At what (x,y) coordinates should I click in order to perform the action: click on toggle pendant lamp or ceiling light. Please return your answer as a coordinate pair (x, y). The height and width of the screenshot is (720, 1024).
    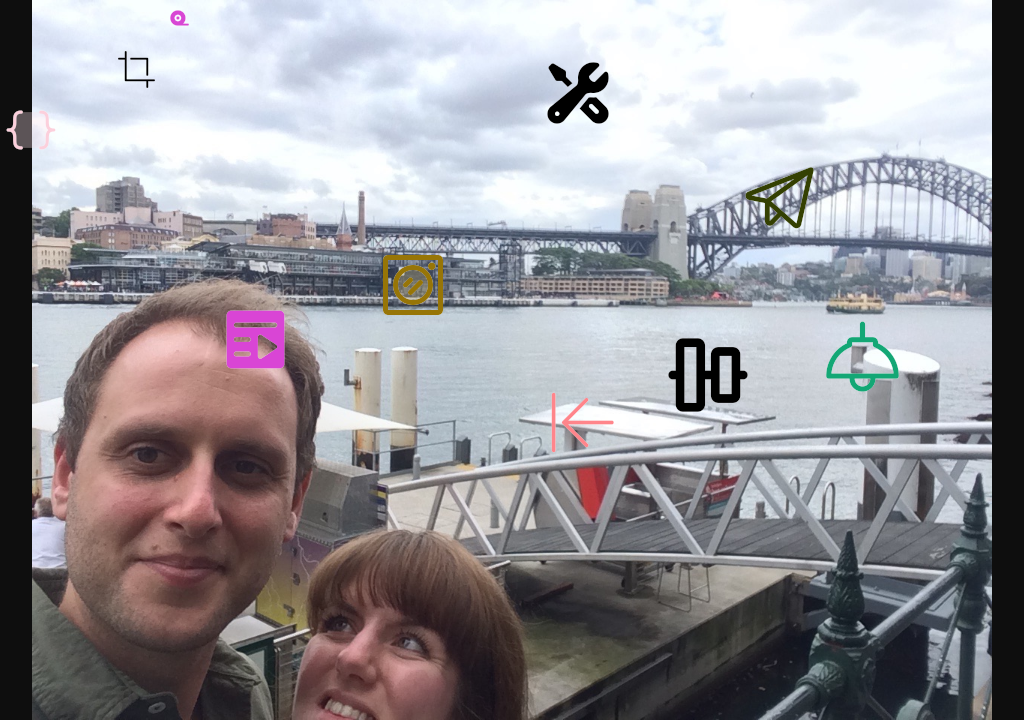
    Looking at the image, I should click on (862, 360).